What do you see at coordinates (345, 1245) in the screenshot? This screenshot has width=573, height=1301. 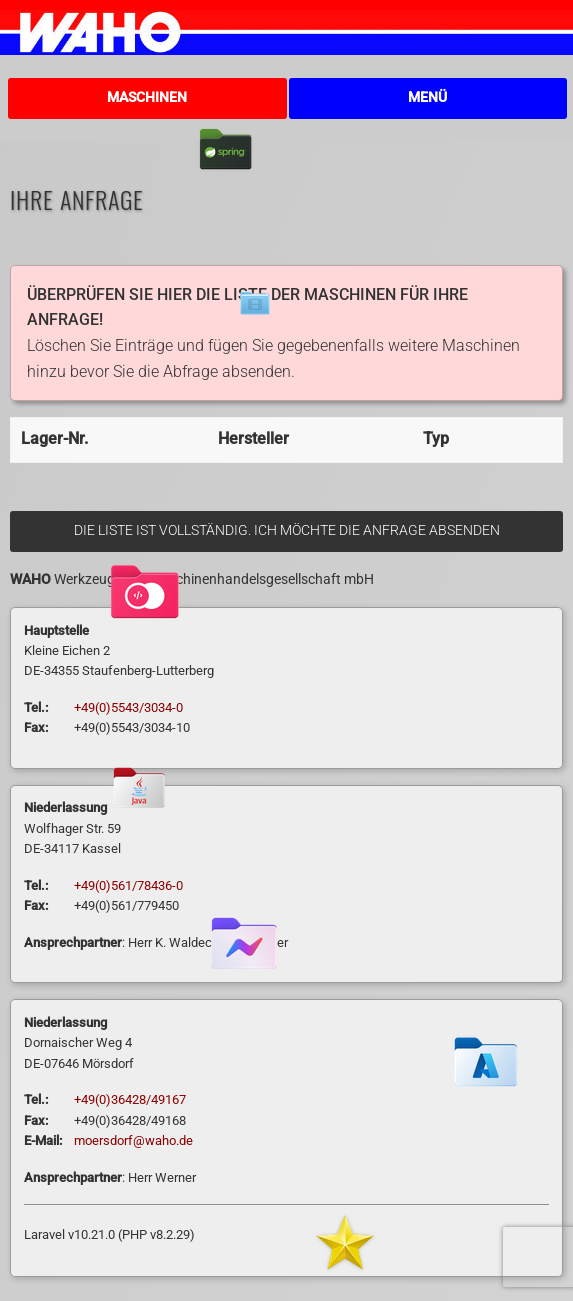 I see `indicates a starred or favorited item` at bounding box center [345, 1245].